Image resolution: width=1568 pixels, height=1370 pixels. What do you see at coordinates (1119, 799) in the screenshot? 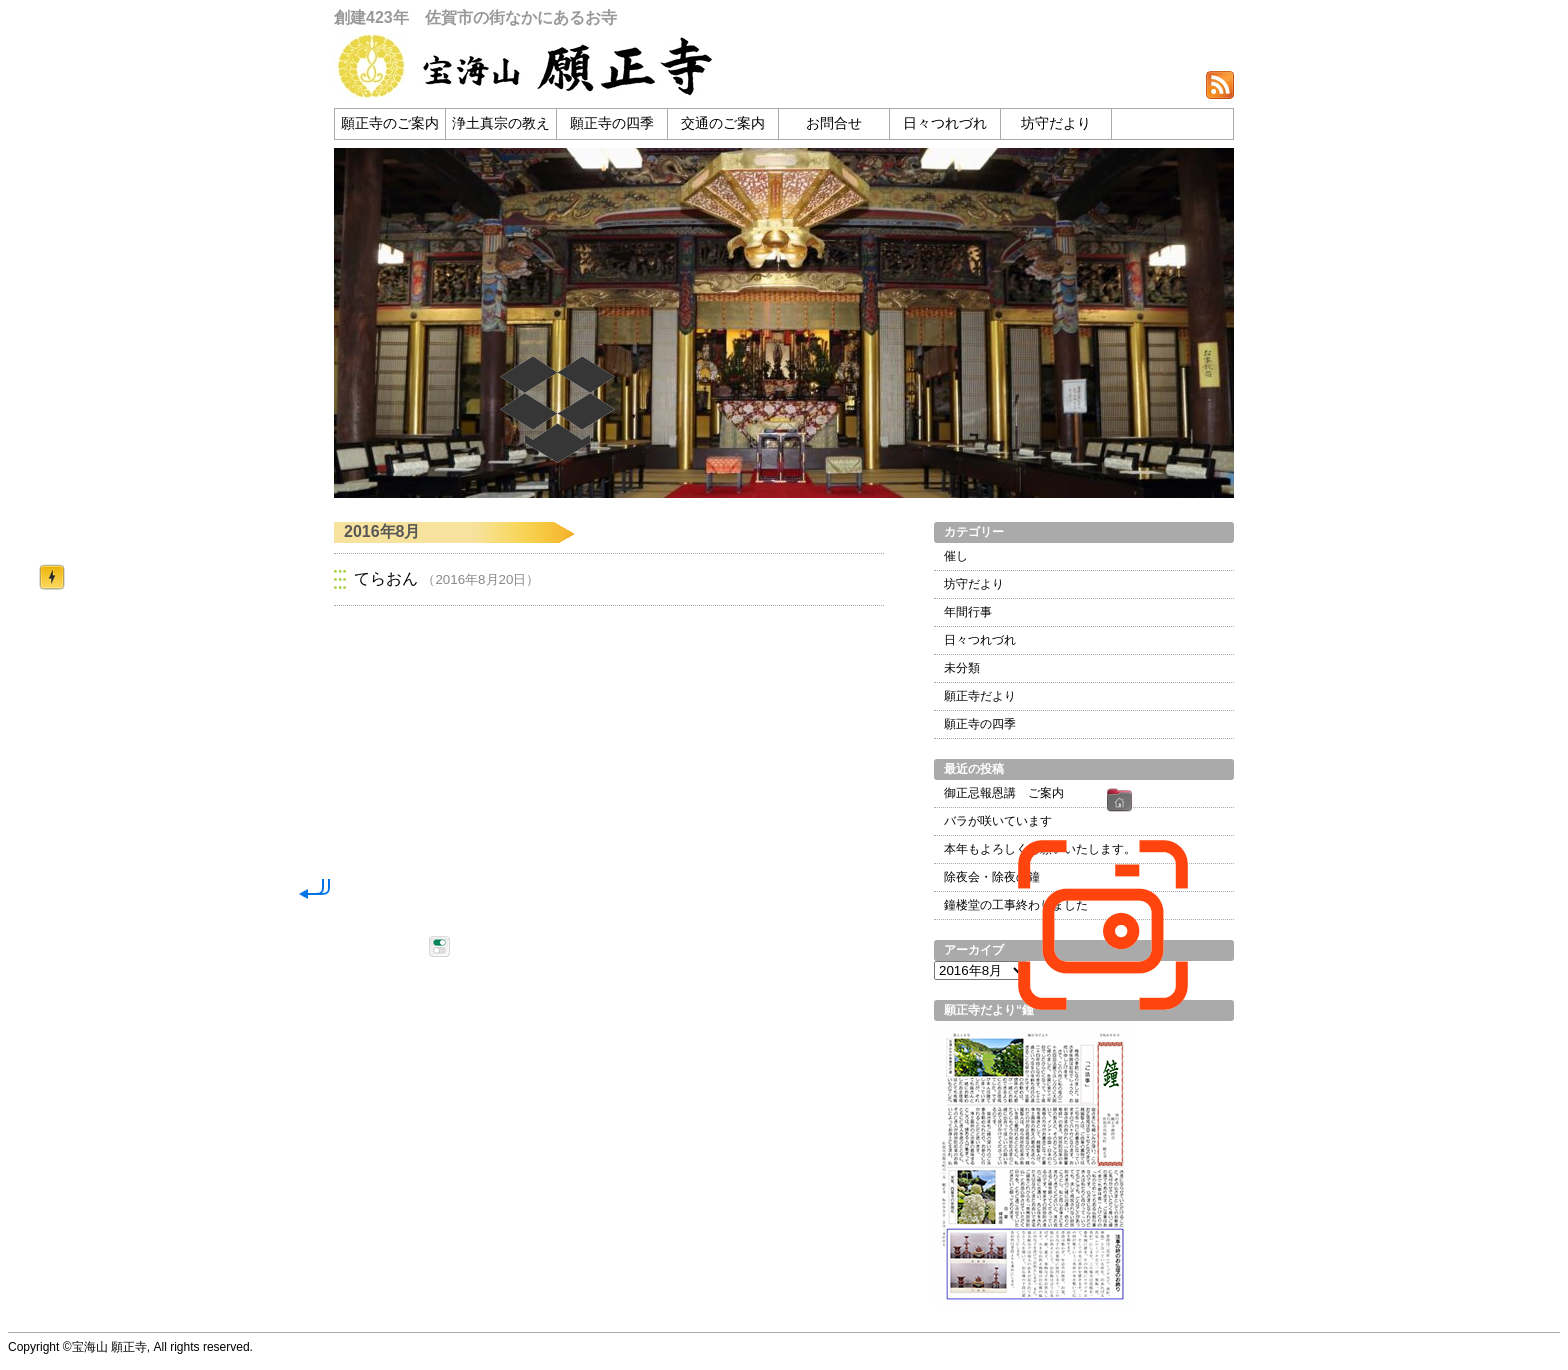
I see `access your home folder` at bounding box center [1119, 799].